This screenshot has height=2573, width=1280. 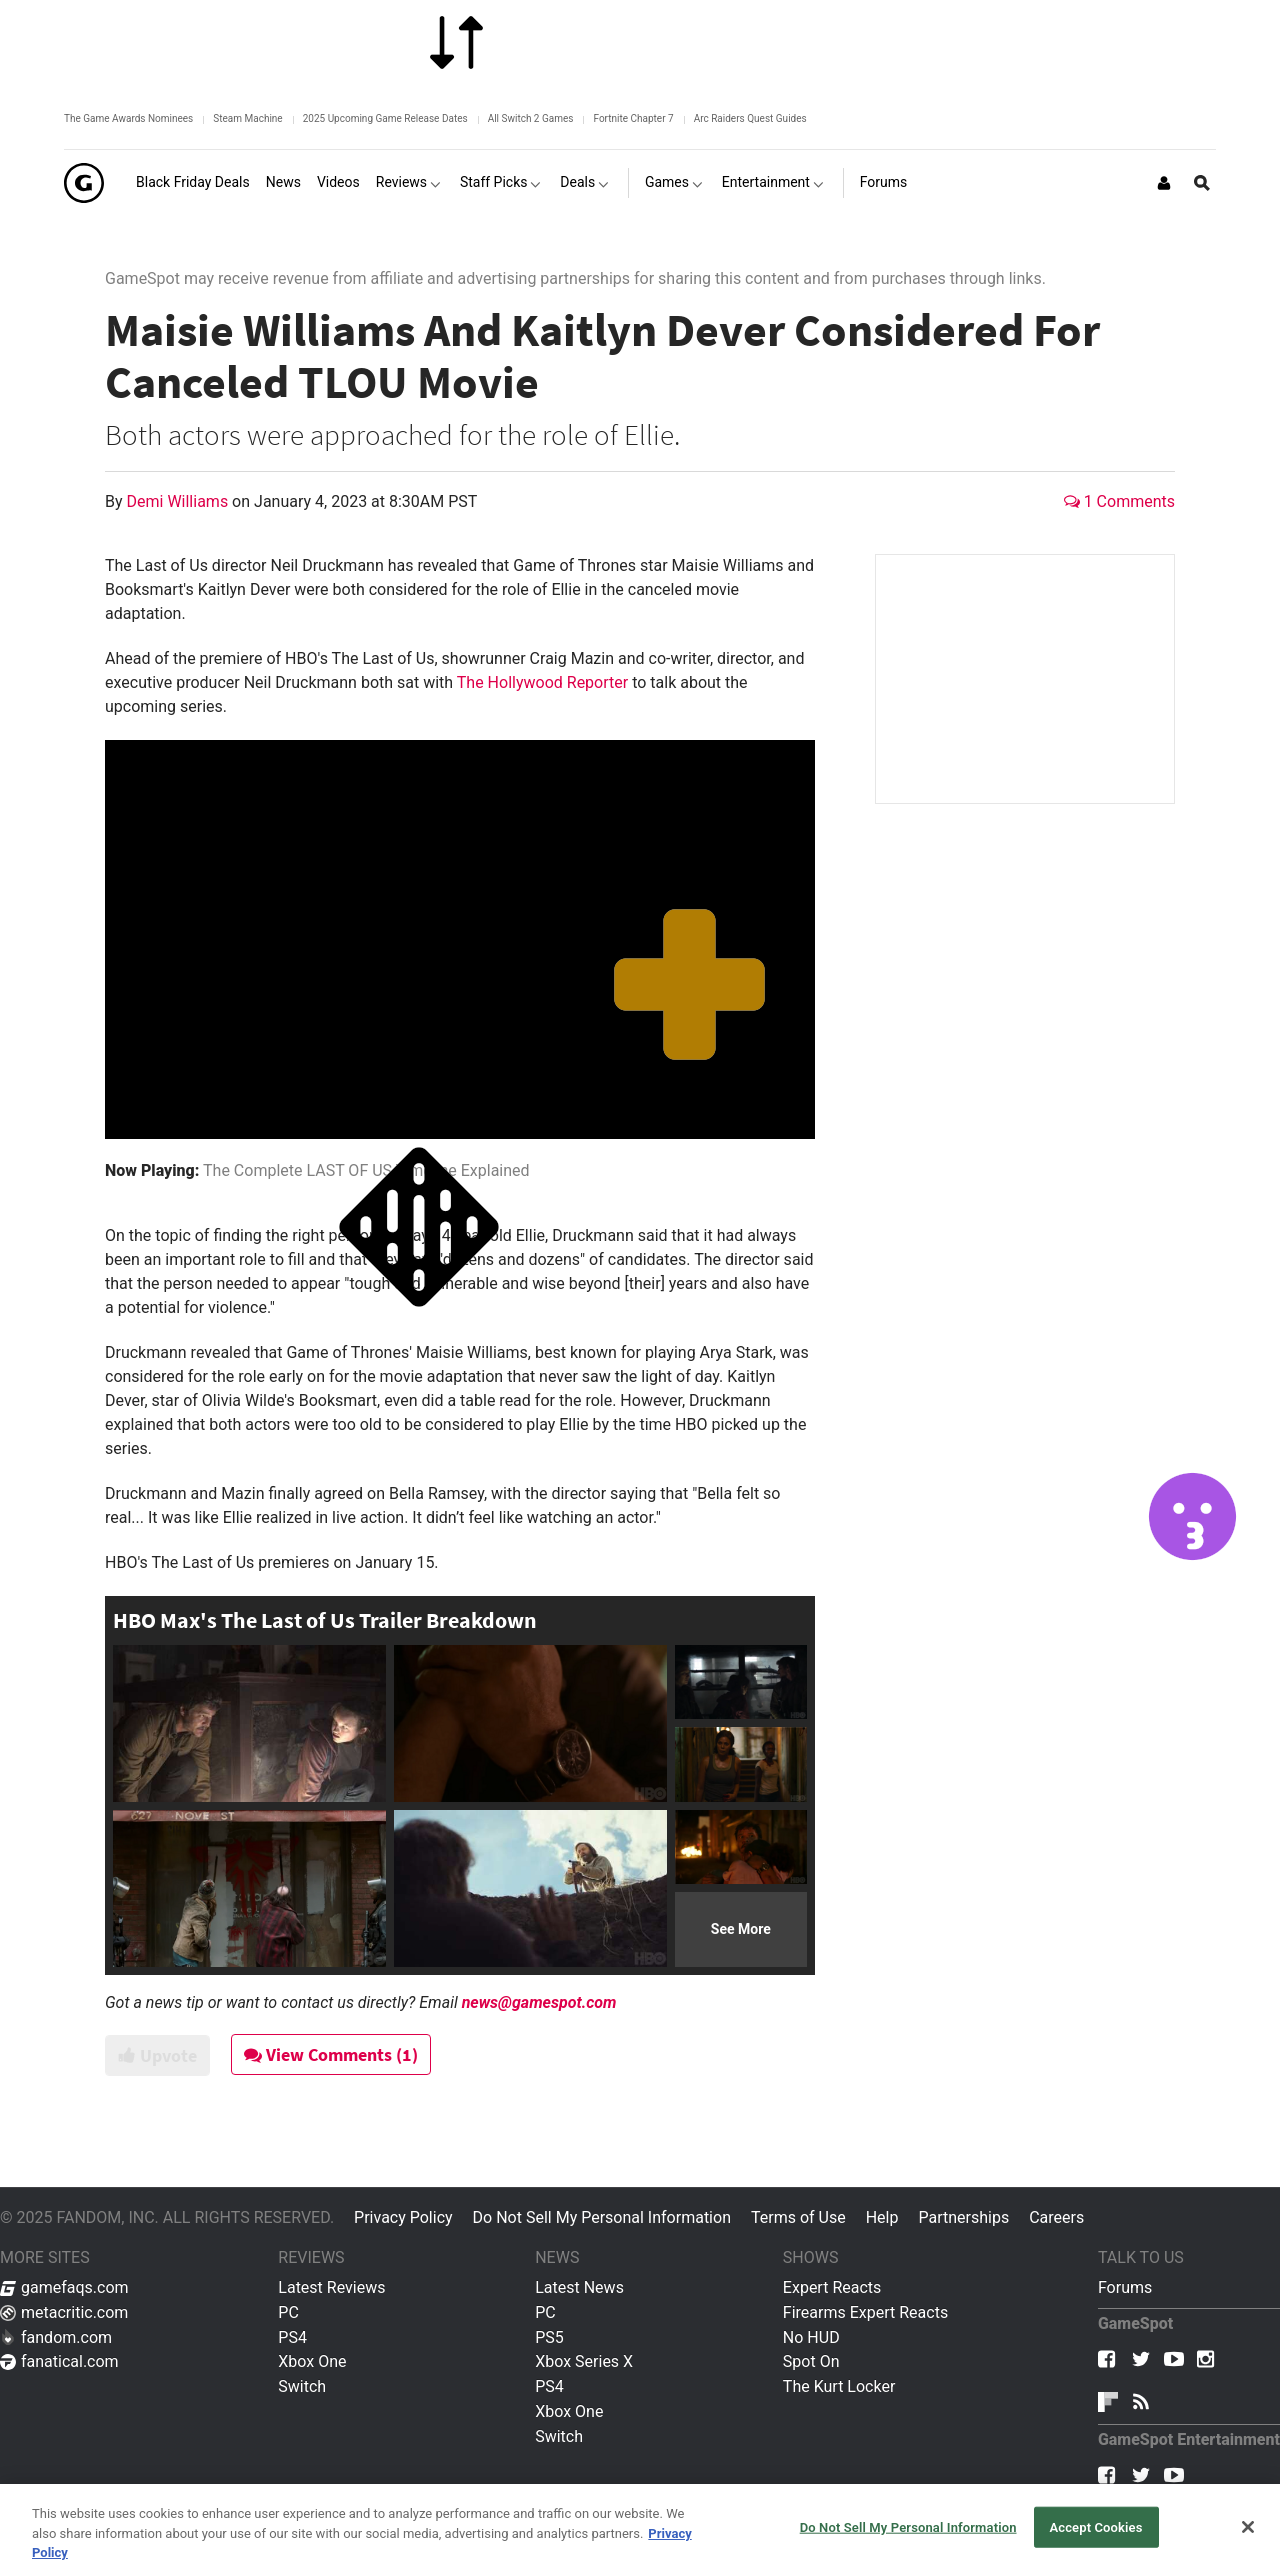 I want to click on open google podcasts app, so click(x=419, y=1227).